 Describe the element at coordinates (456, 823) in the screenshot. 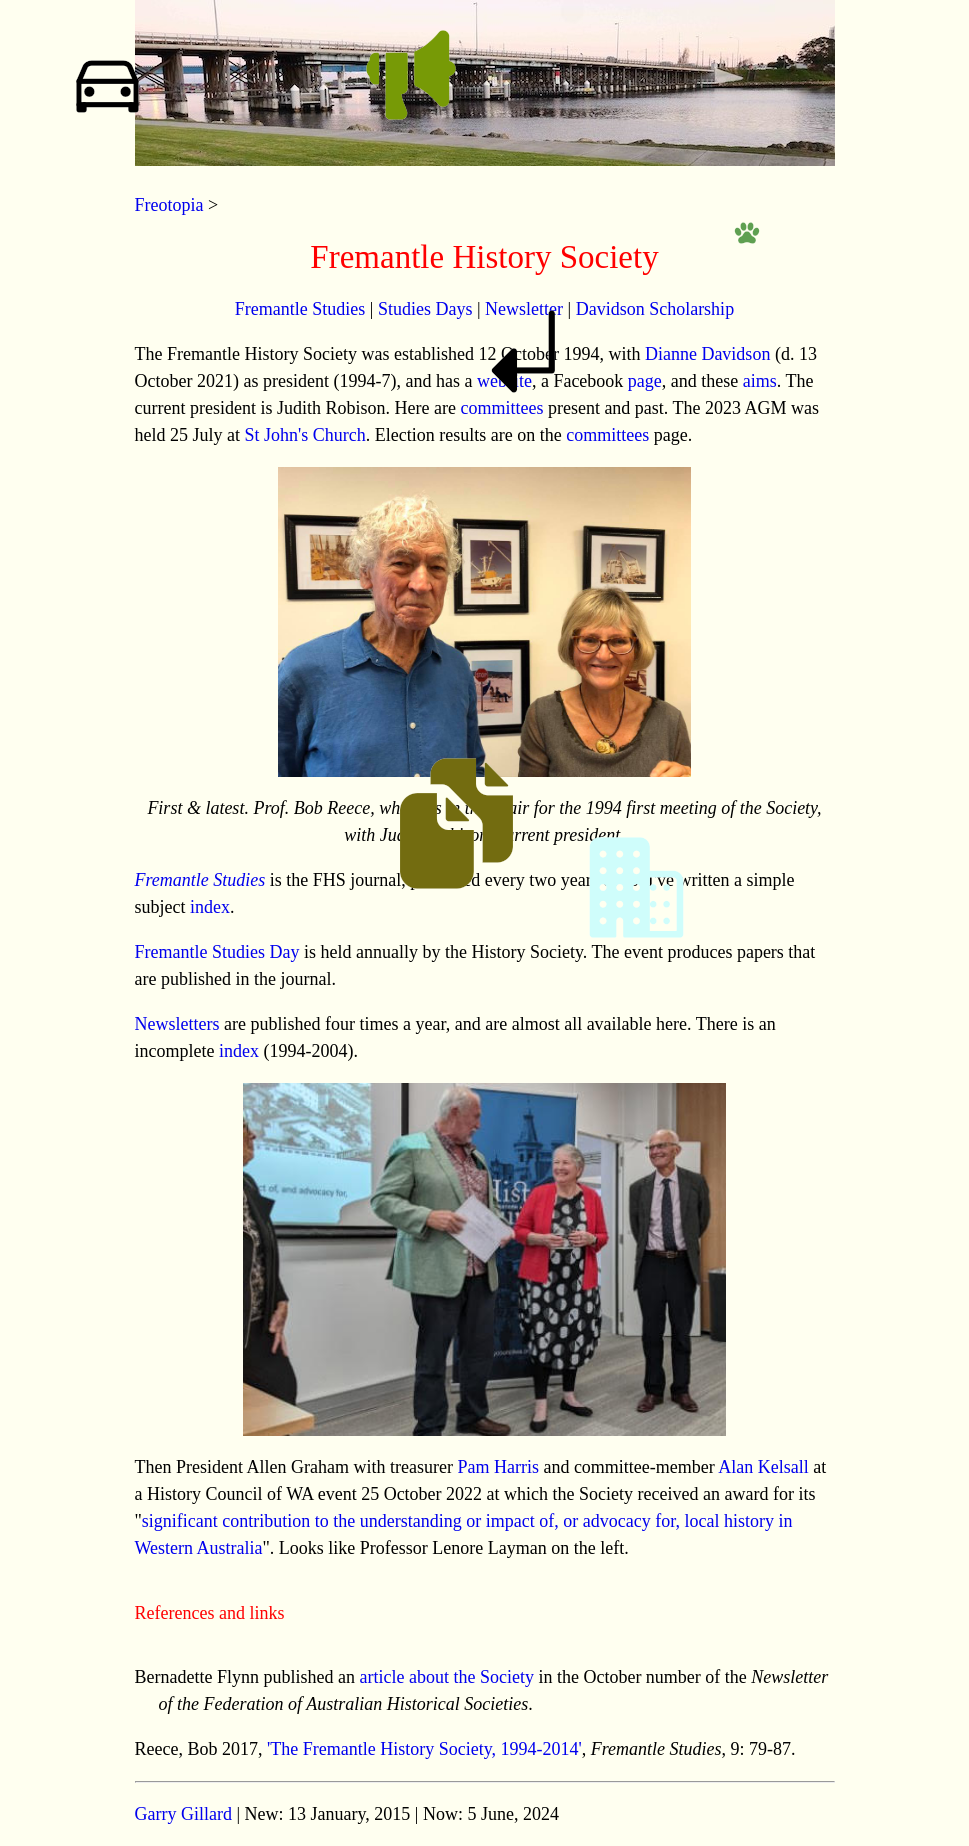

I see `view all documents` at that location.